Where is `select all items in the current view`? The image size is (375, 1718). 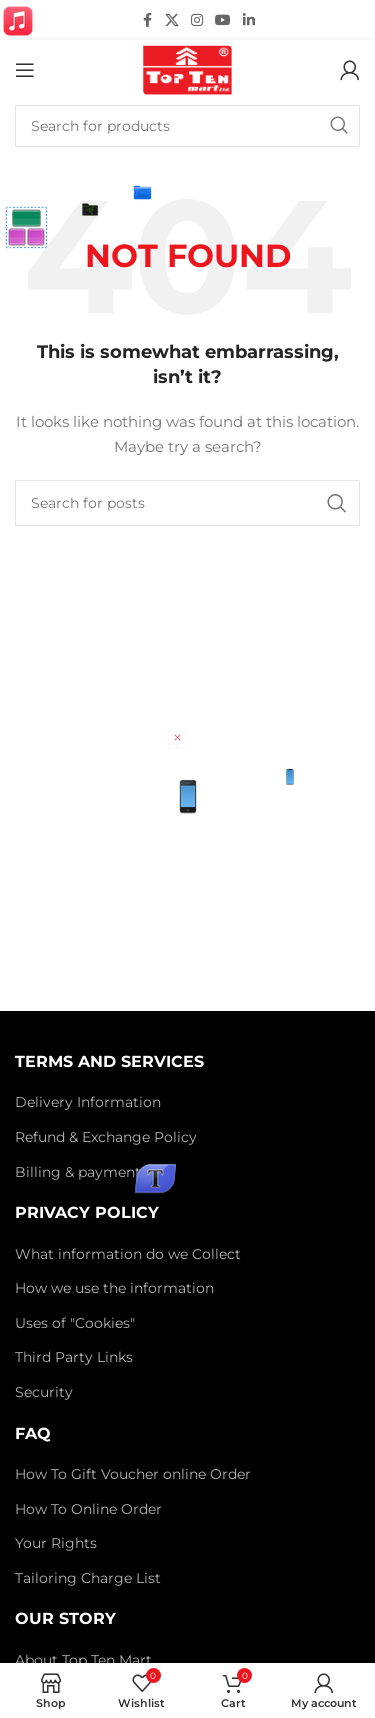
select all items in the current view is located at coordinates (26, 227).